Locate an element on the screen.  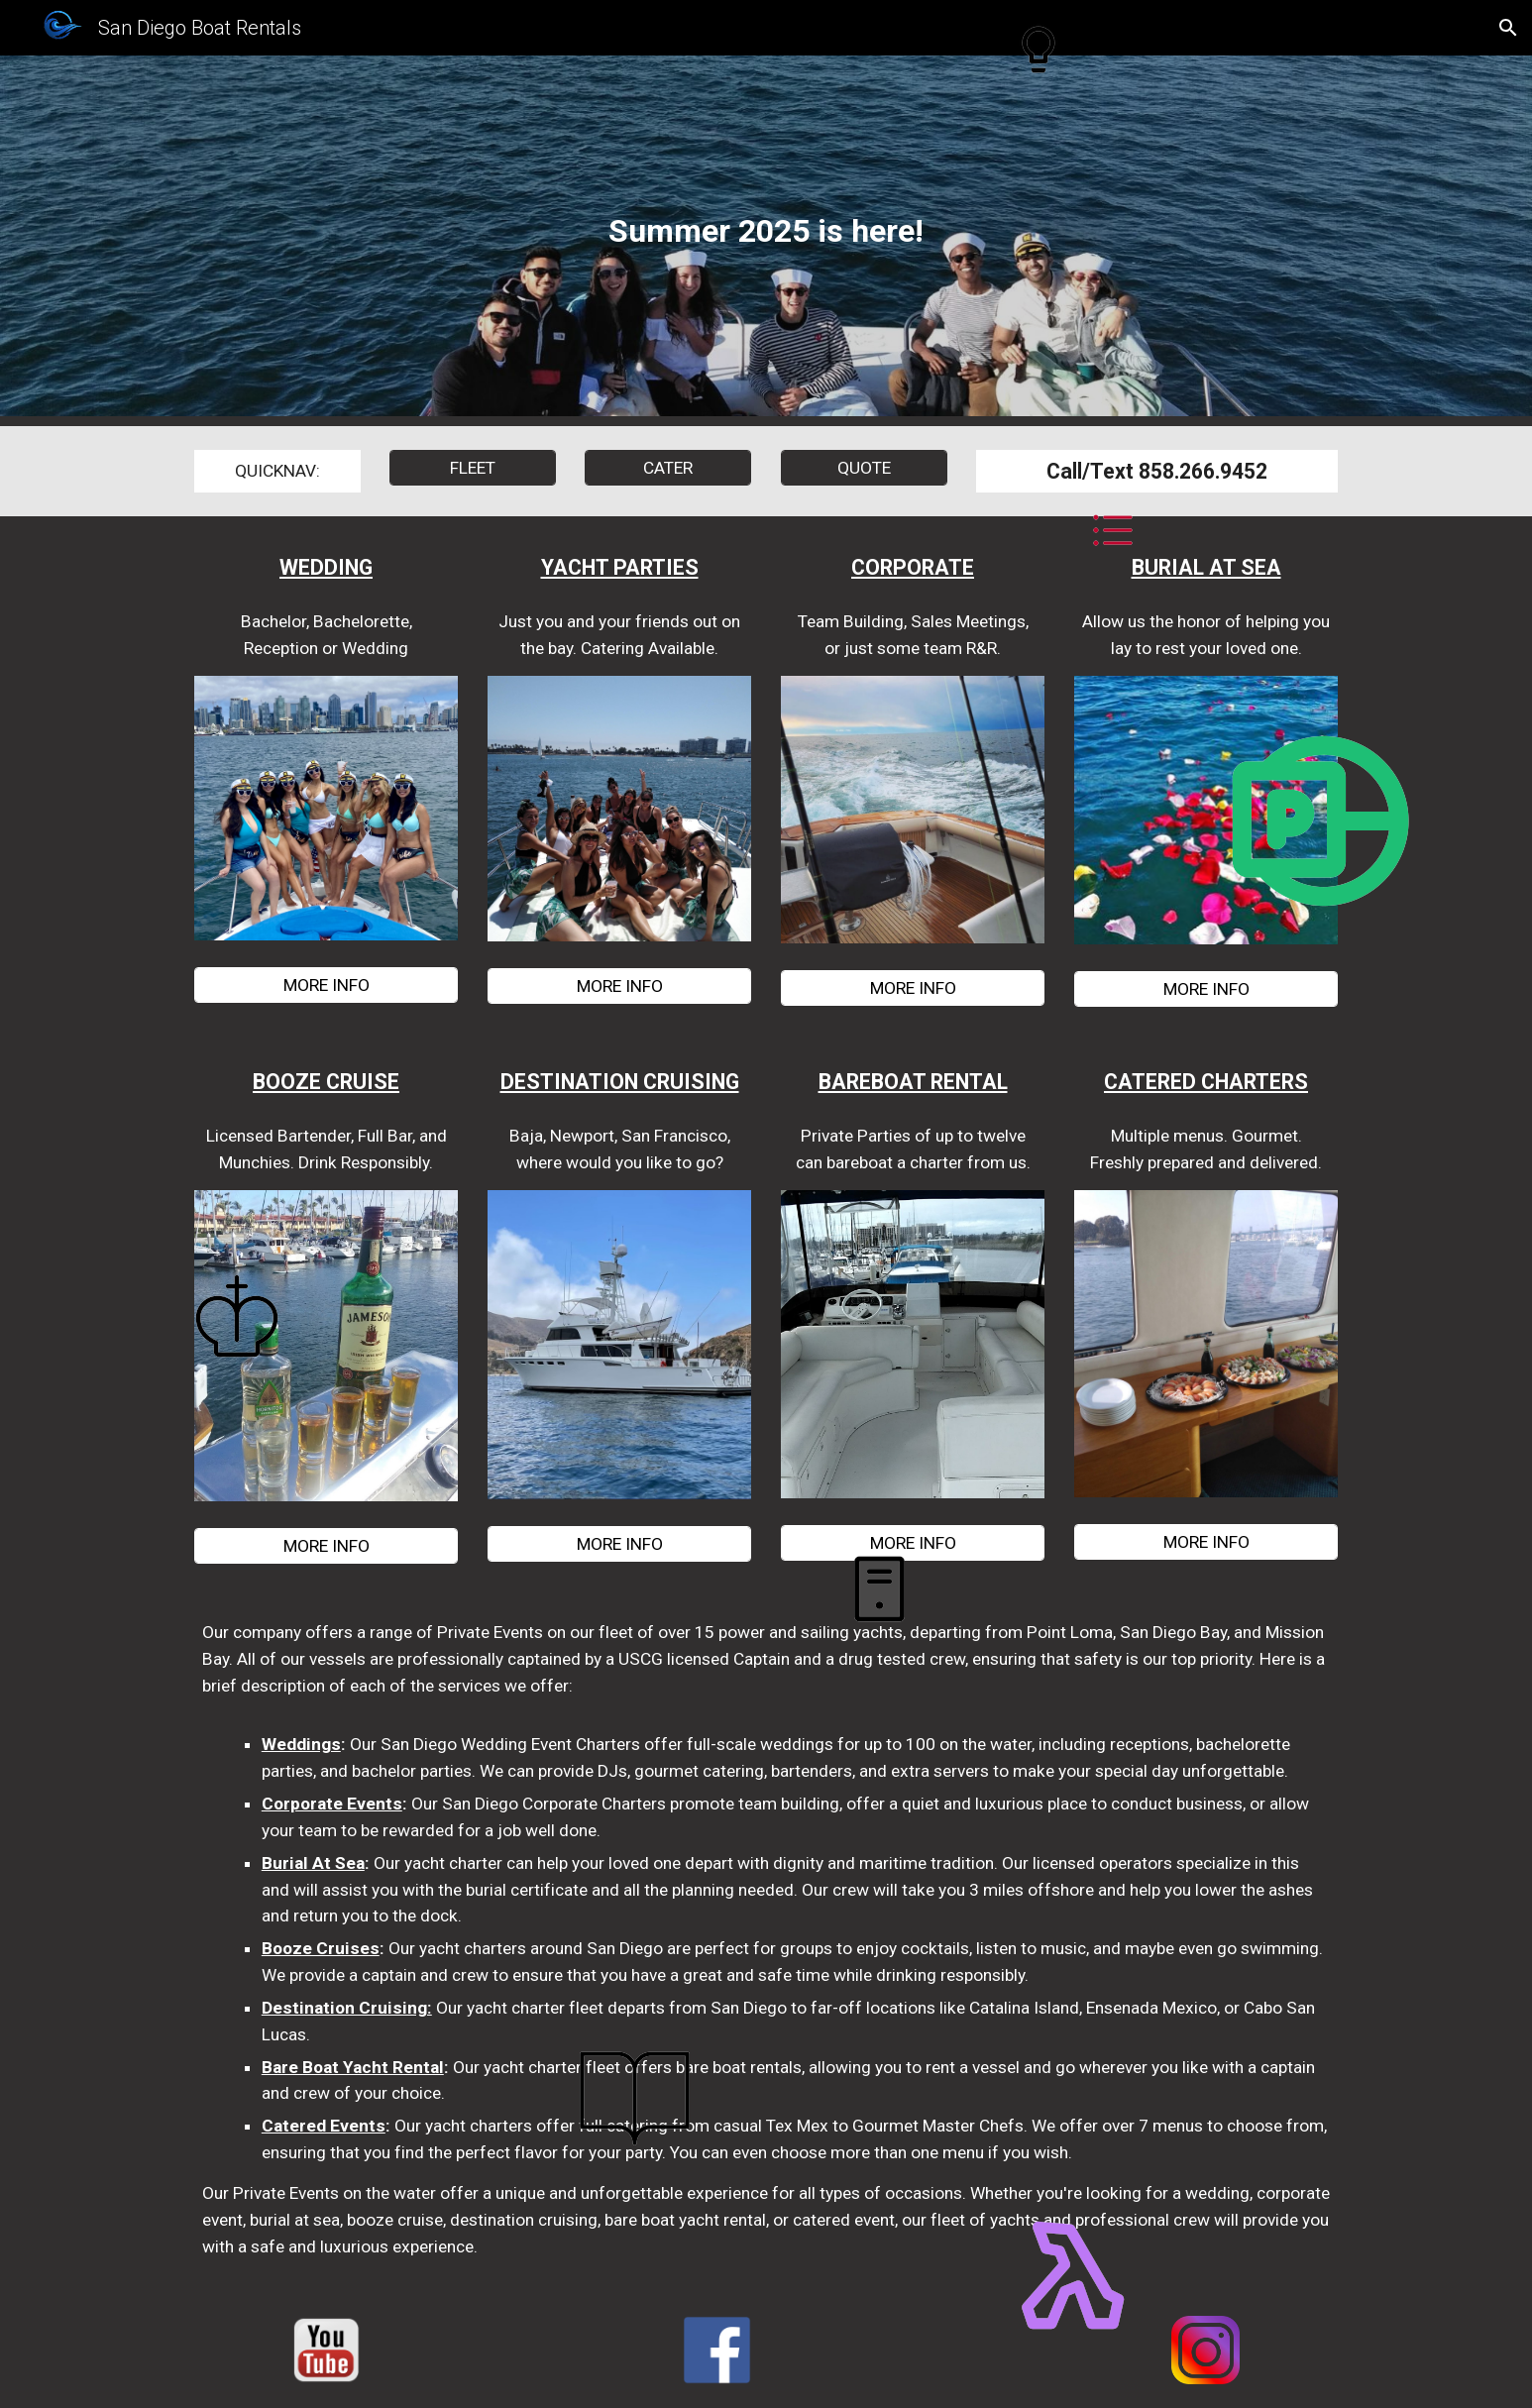
access tips or suggestions is located at coordinates (1039, 50).